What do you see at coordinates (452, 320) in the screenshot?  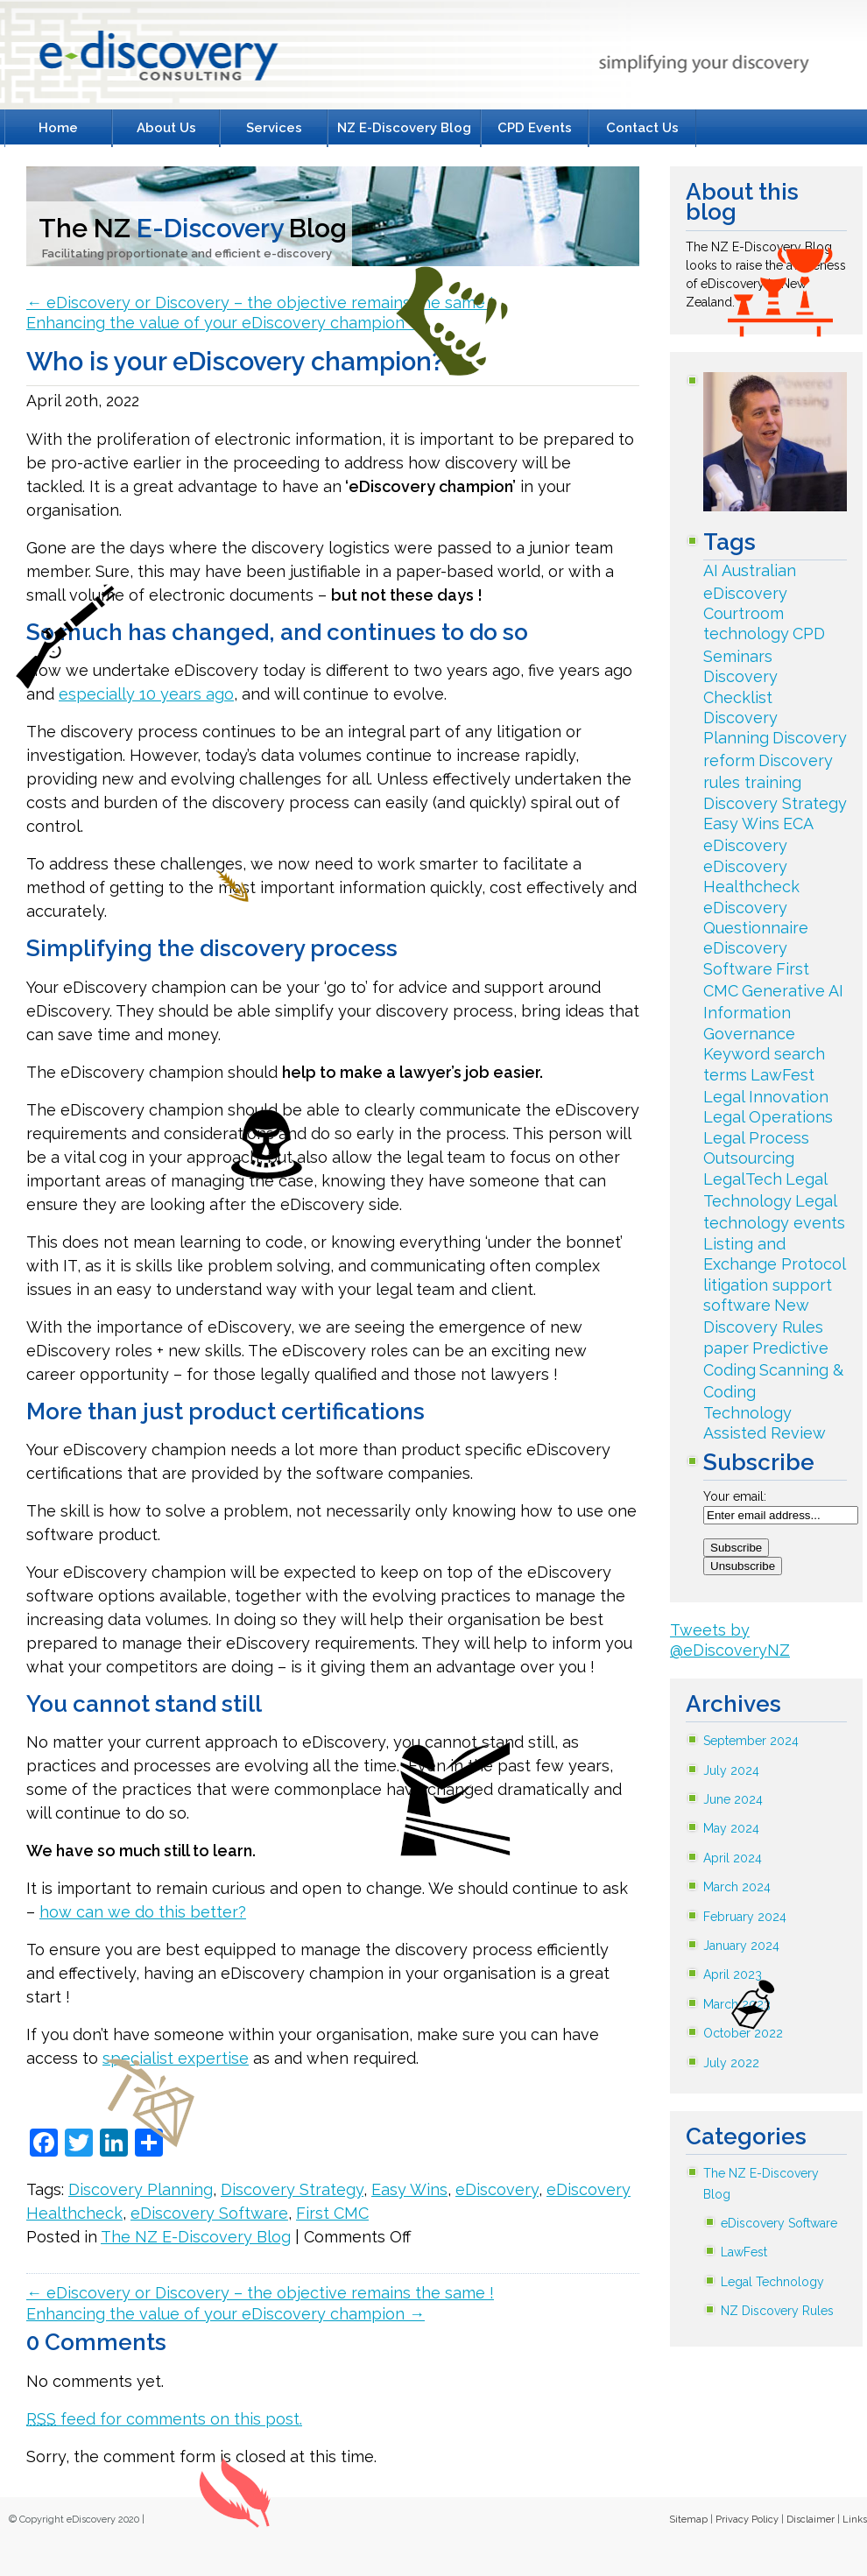 I see `jawbone item in a game inventory` at bounding box center [452, 320].